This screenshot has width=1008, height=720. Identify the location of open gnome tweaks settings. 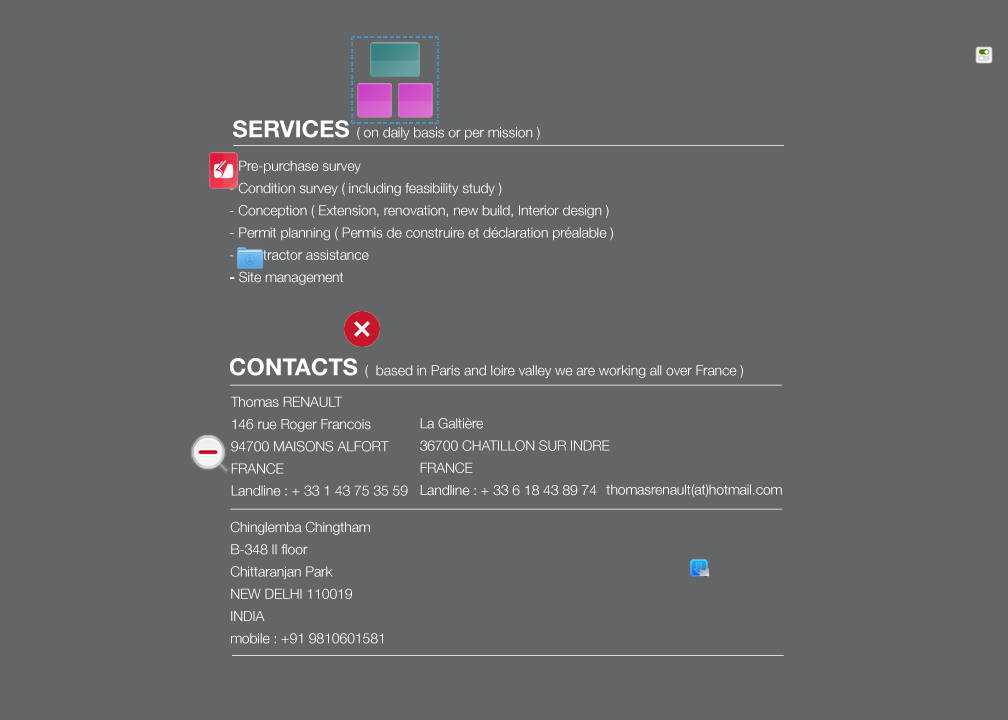
(984, 55).